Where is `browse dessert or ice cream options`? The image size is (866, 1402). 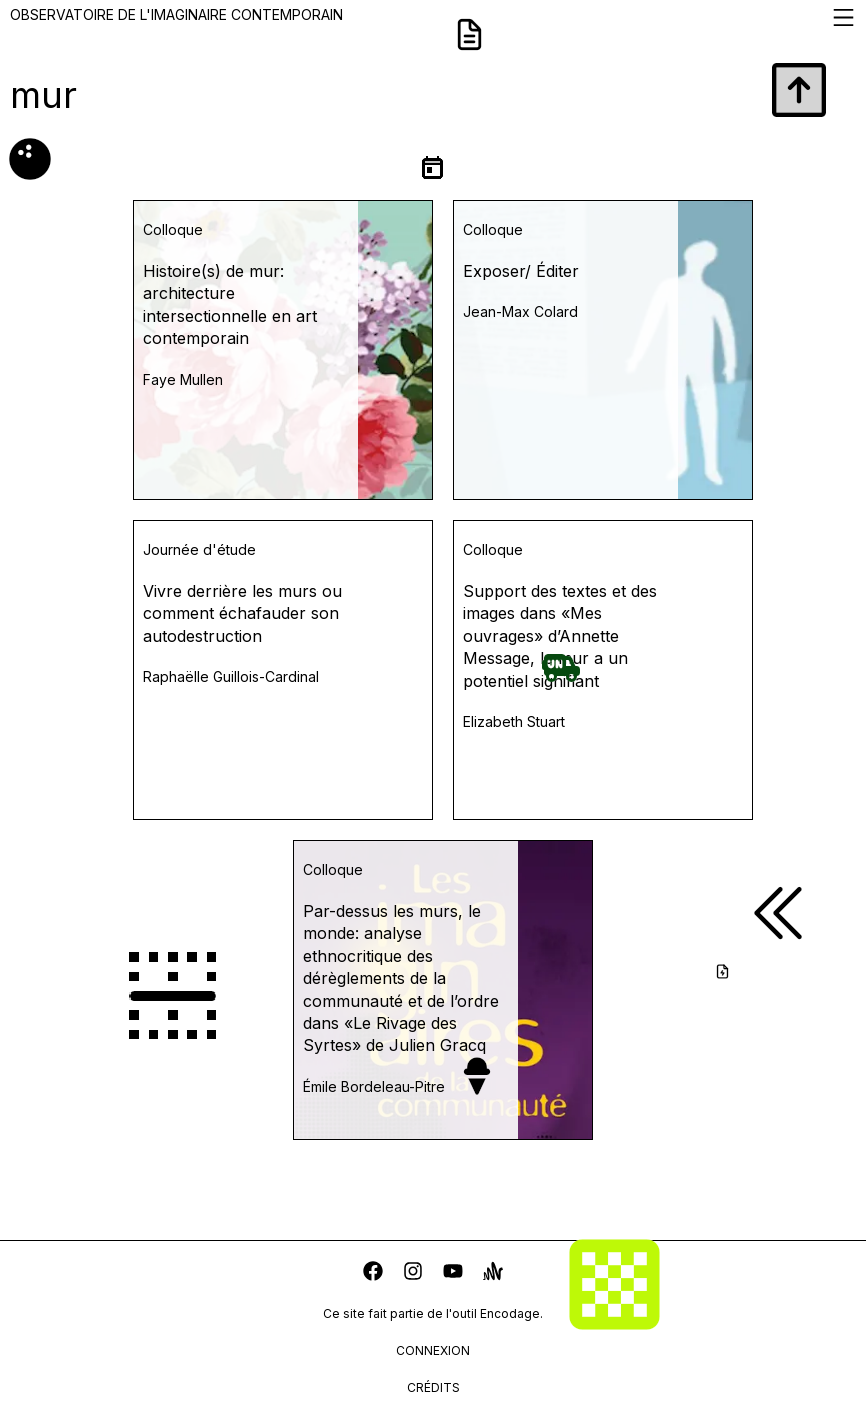 browse dessert or ice cream options is located at coordinates (477, 1075).